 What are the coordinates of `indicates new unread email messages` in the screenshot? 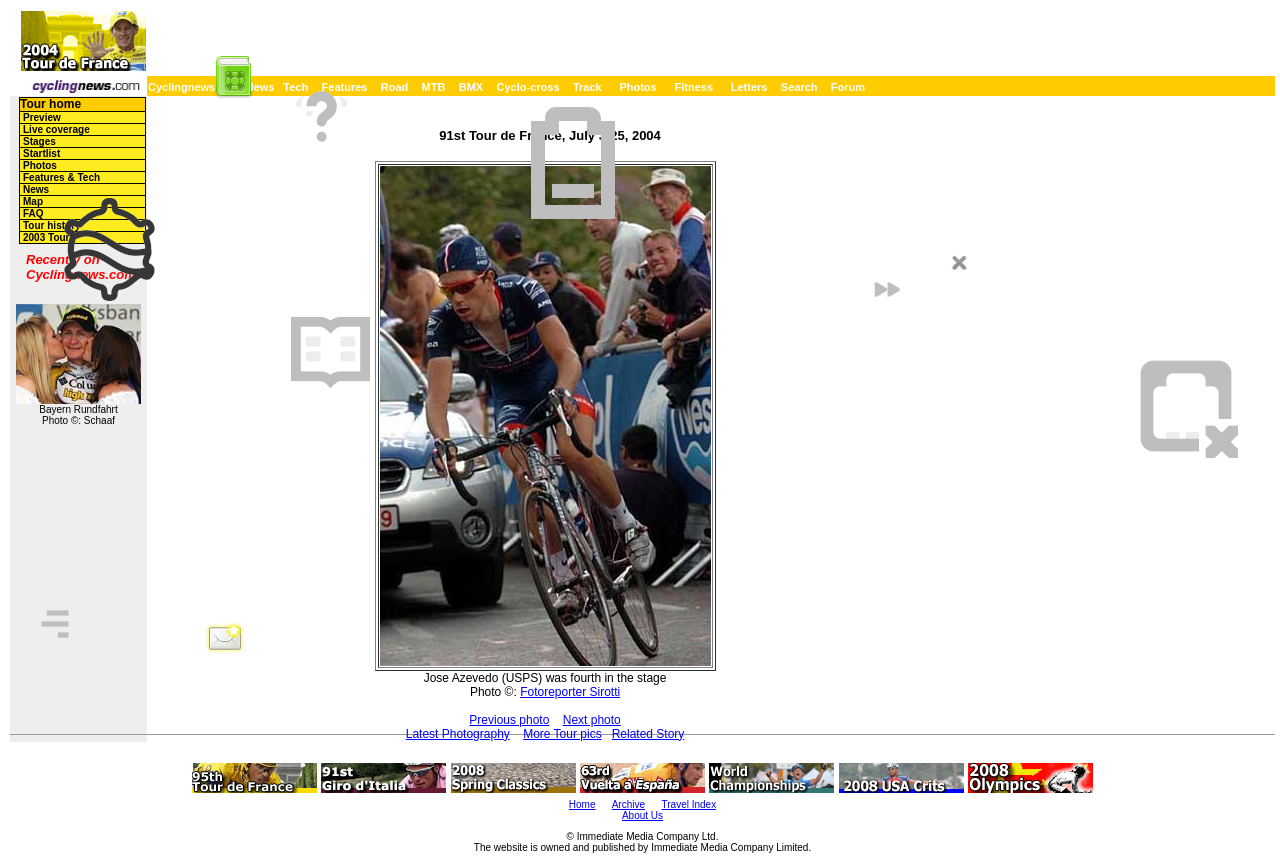 It's located at (224, 638).